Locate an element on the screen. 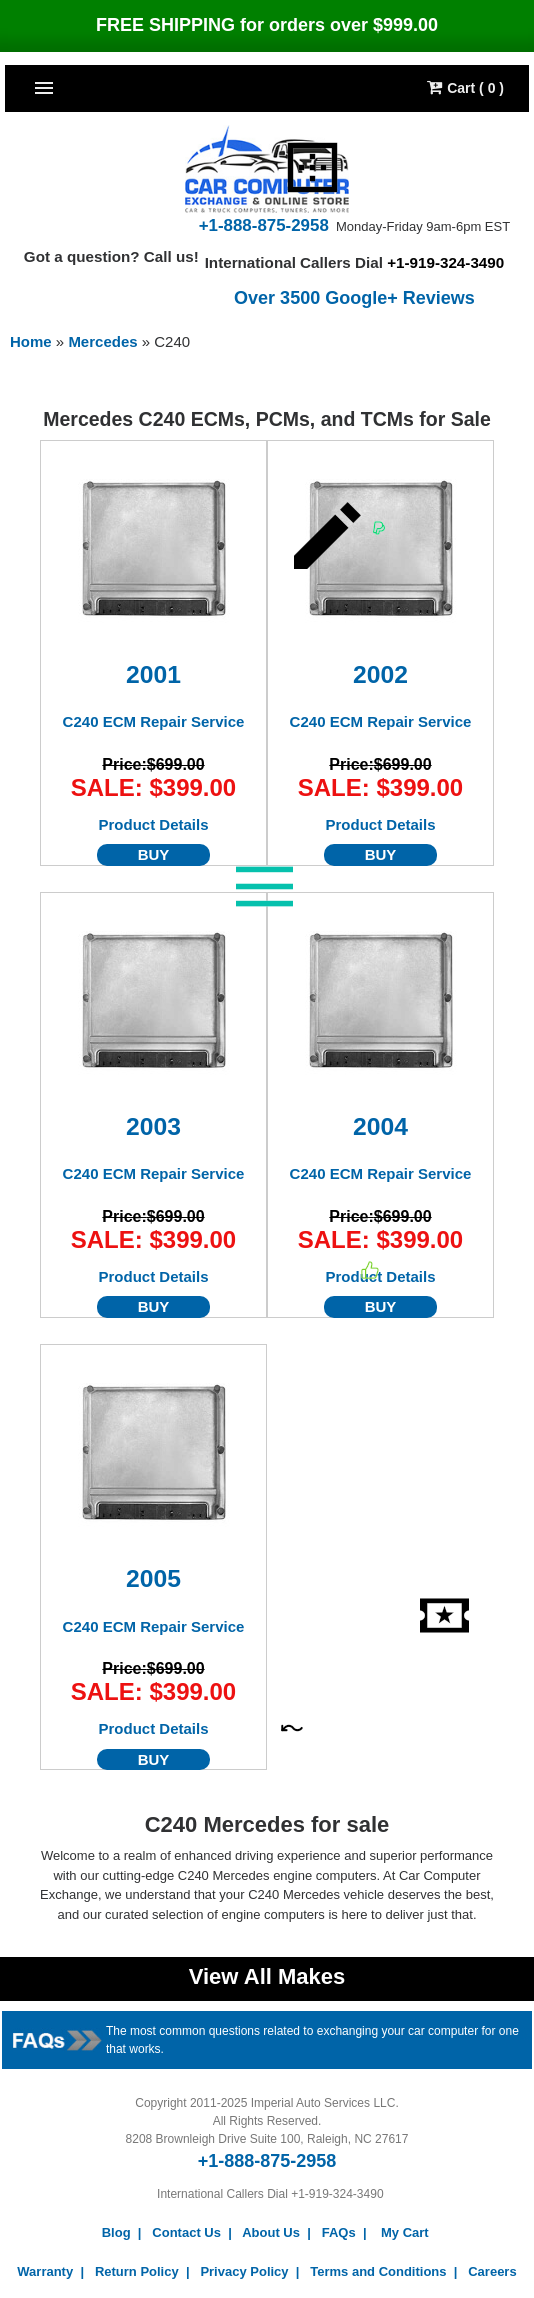 The image size is (534, 2298). apply outer border to selection is located at coordinates (312, 167).